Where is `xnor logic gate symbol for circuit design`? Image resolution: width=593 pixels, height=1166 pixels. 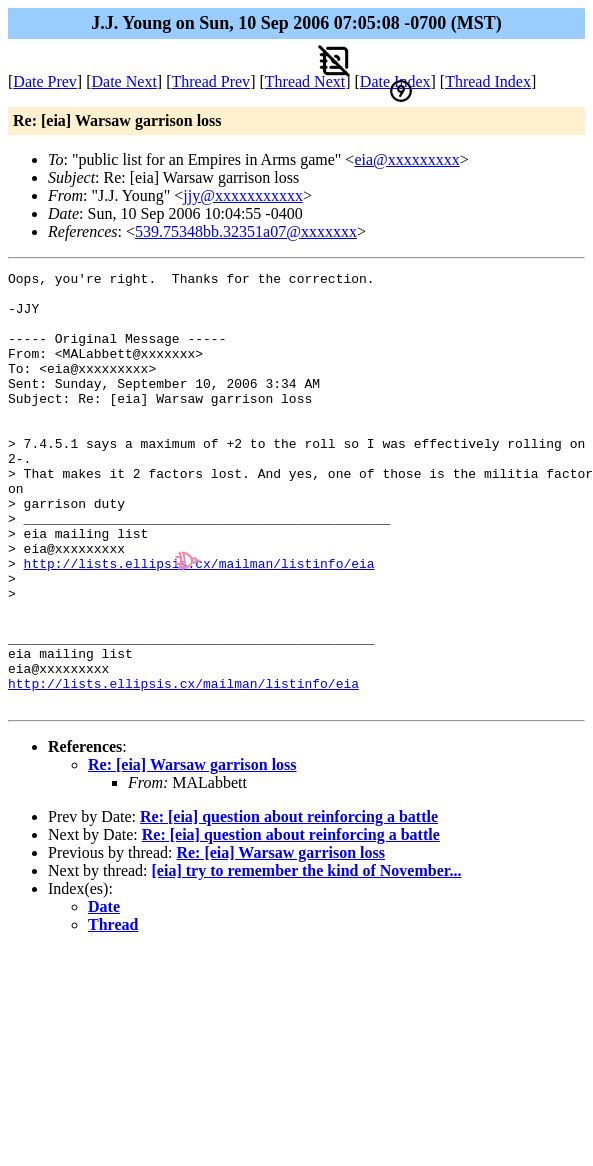 xnor logic gate symbol for circuit design is located at coordinates (187, 560).